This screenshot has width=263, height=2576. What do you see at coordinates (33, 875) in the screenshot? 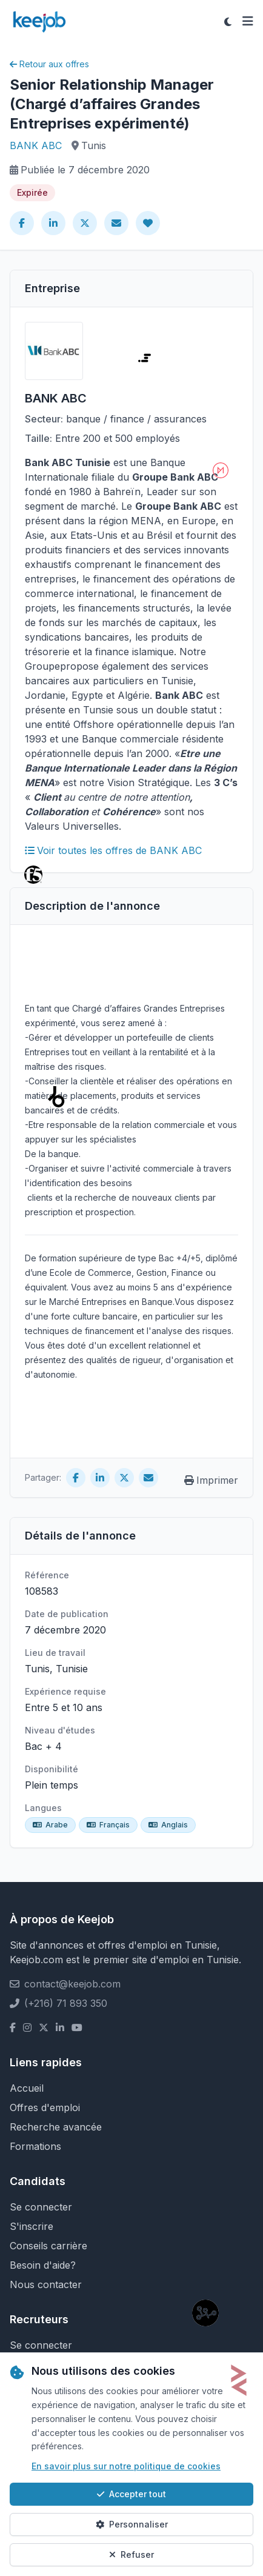
I see `F5 Networks company logo` at bounding box center [33, 875].